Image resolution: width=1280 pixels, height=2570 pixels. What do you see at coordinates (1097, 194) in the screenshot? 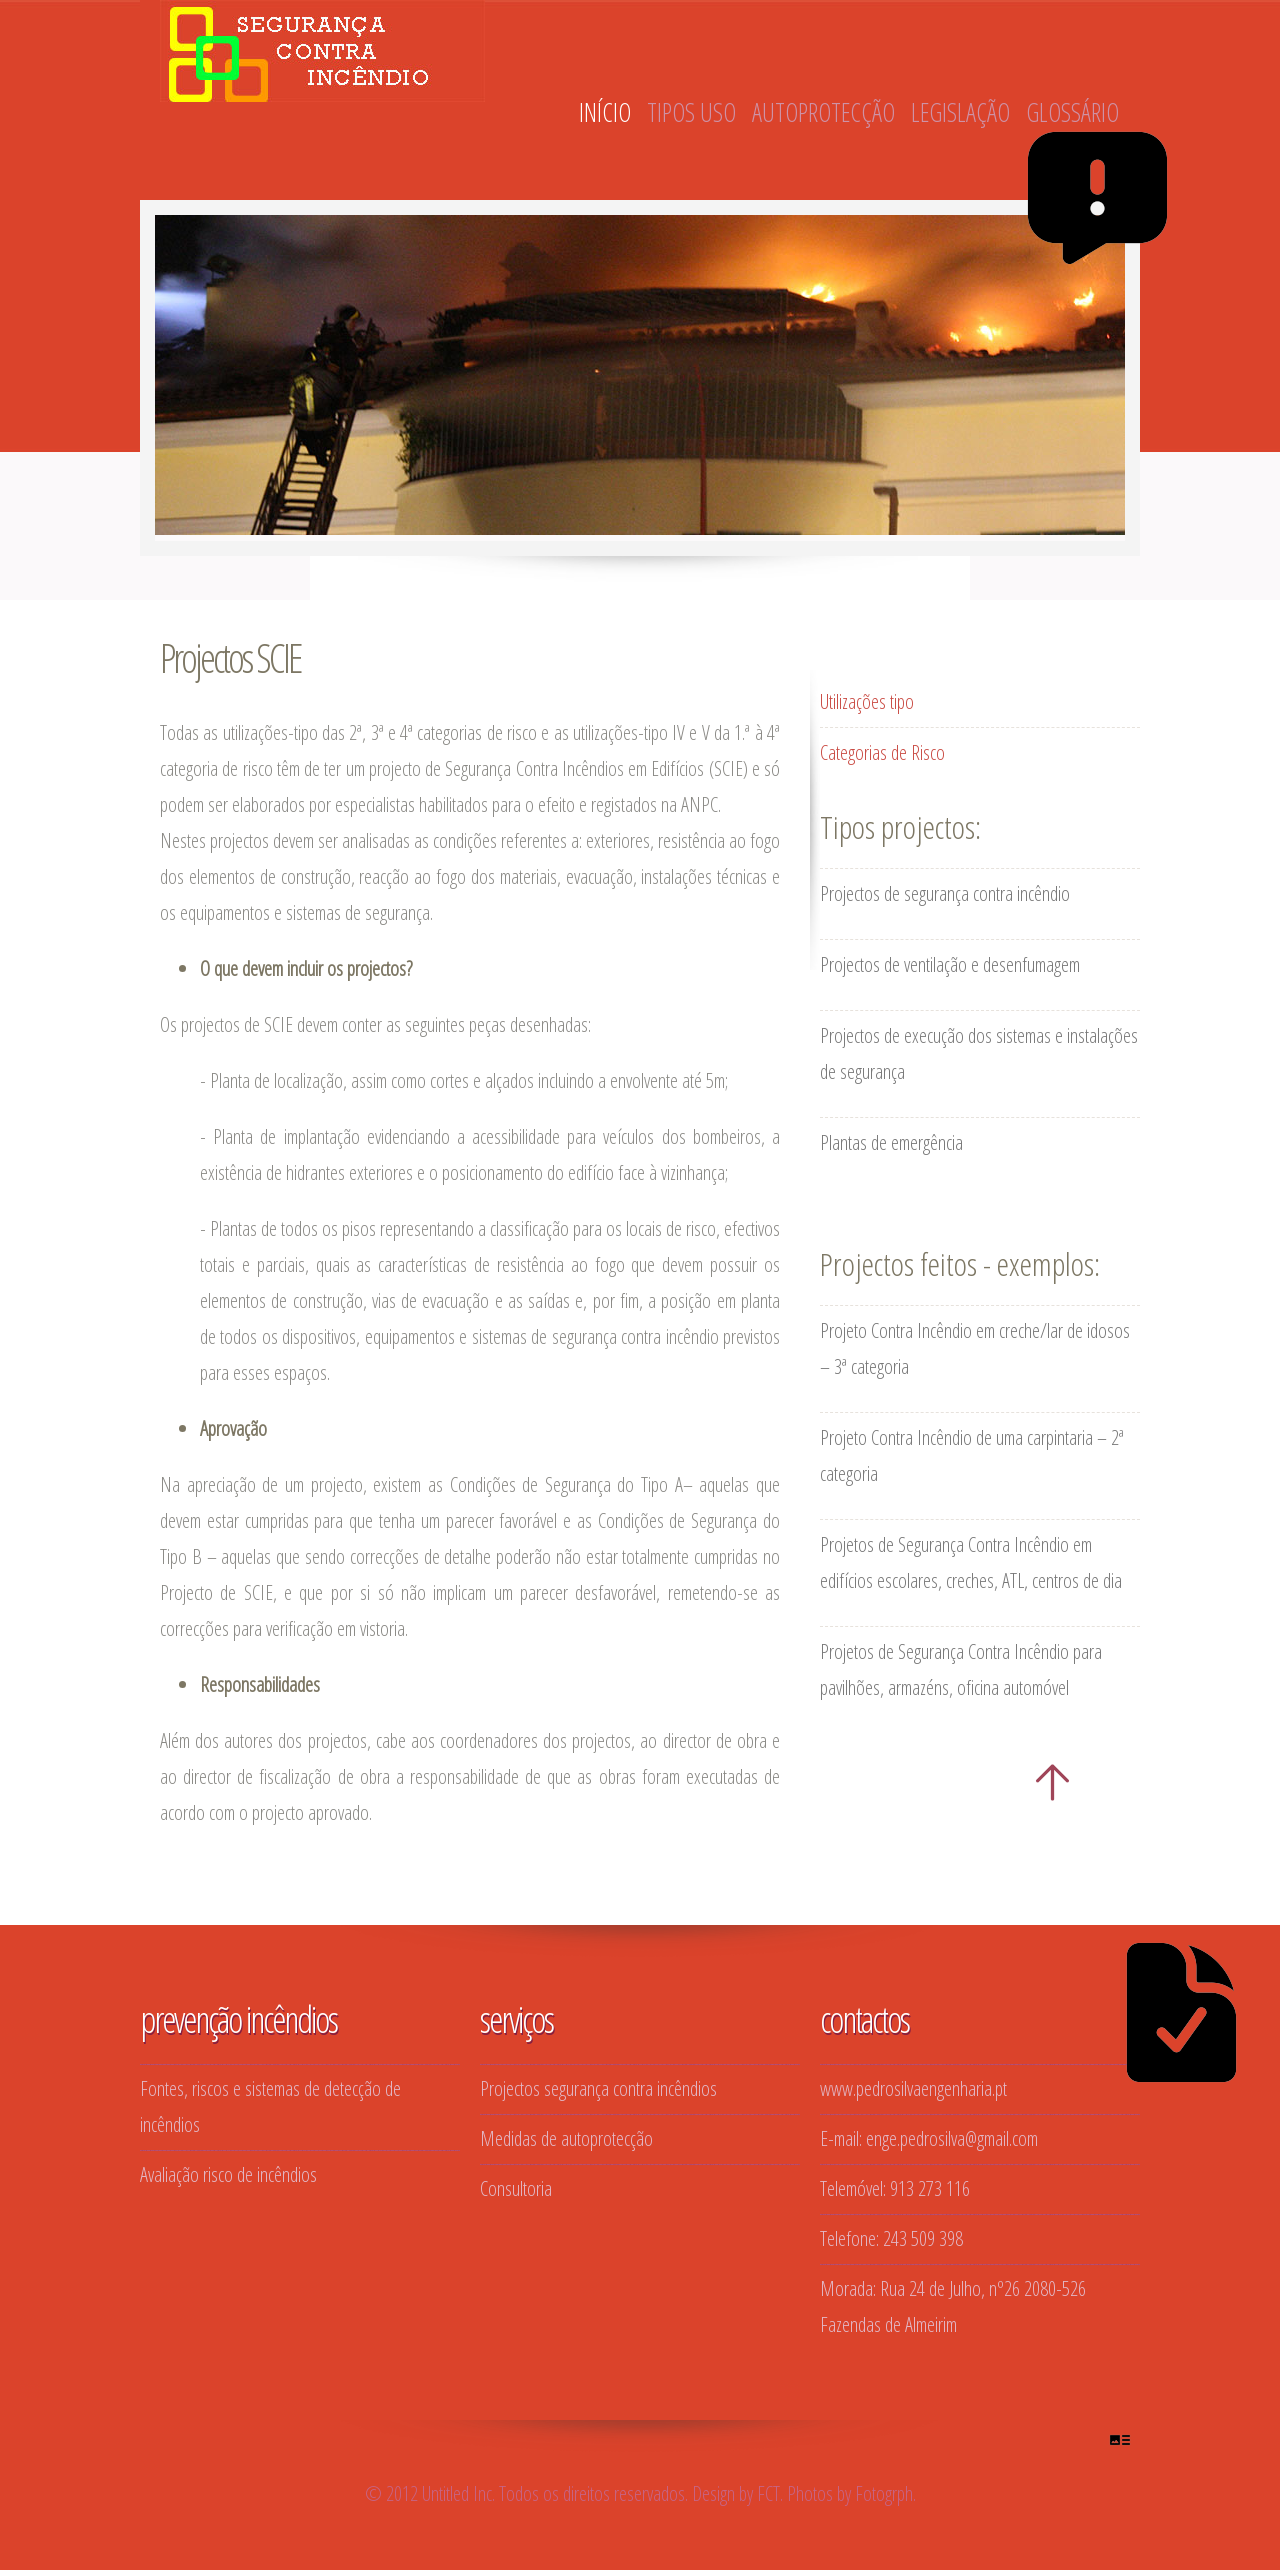
I see `report a message or conversation` at bounding box center [1097, 194].